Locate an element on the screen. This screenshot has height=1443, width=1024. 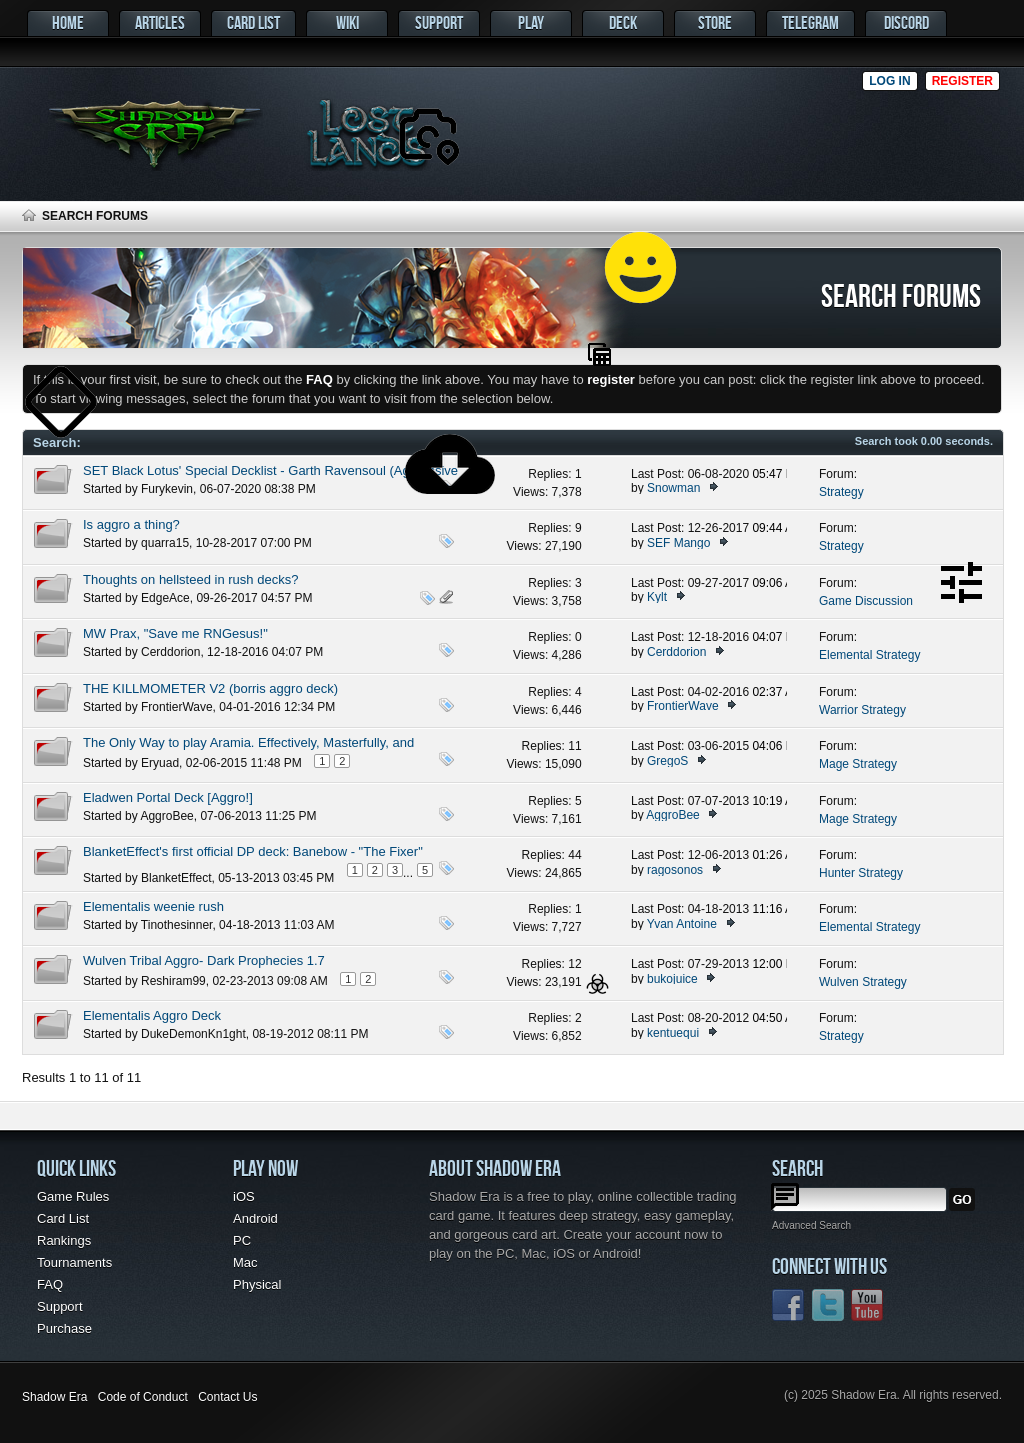
indicates a diamond or rhombus shape element is located at coordinates (61, 402).